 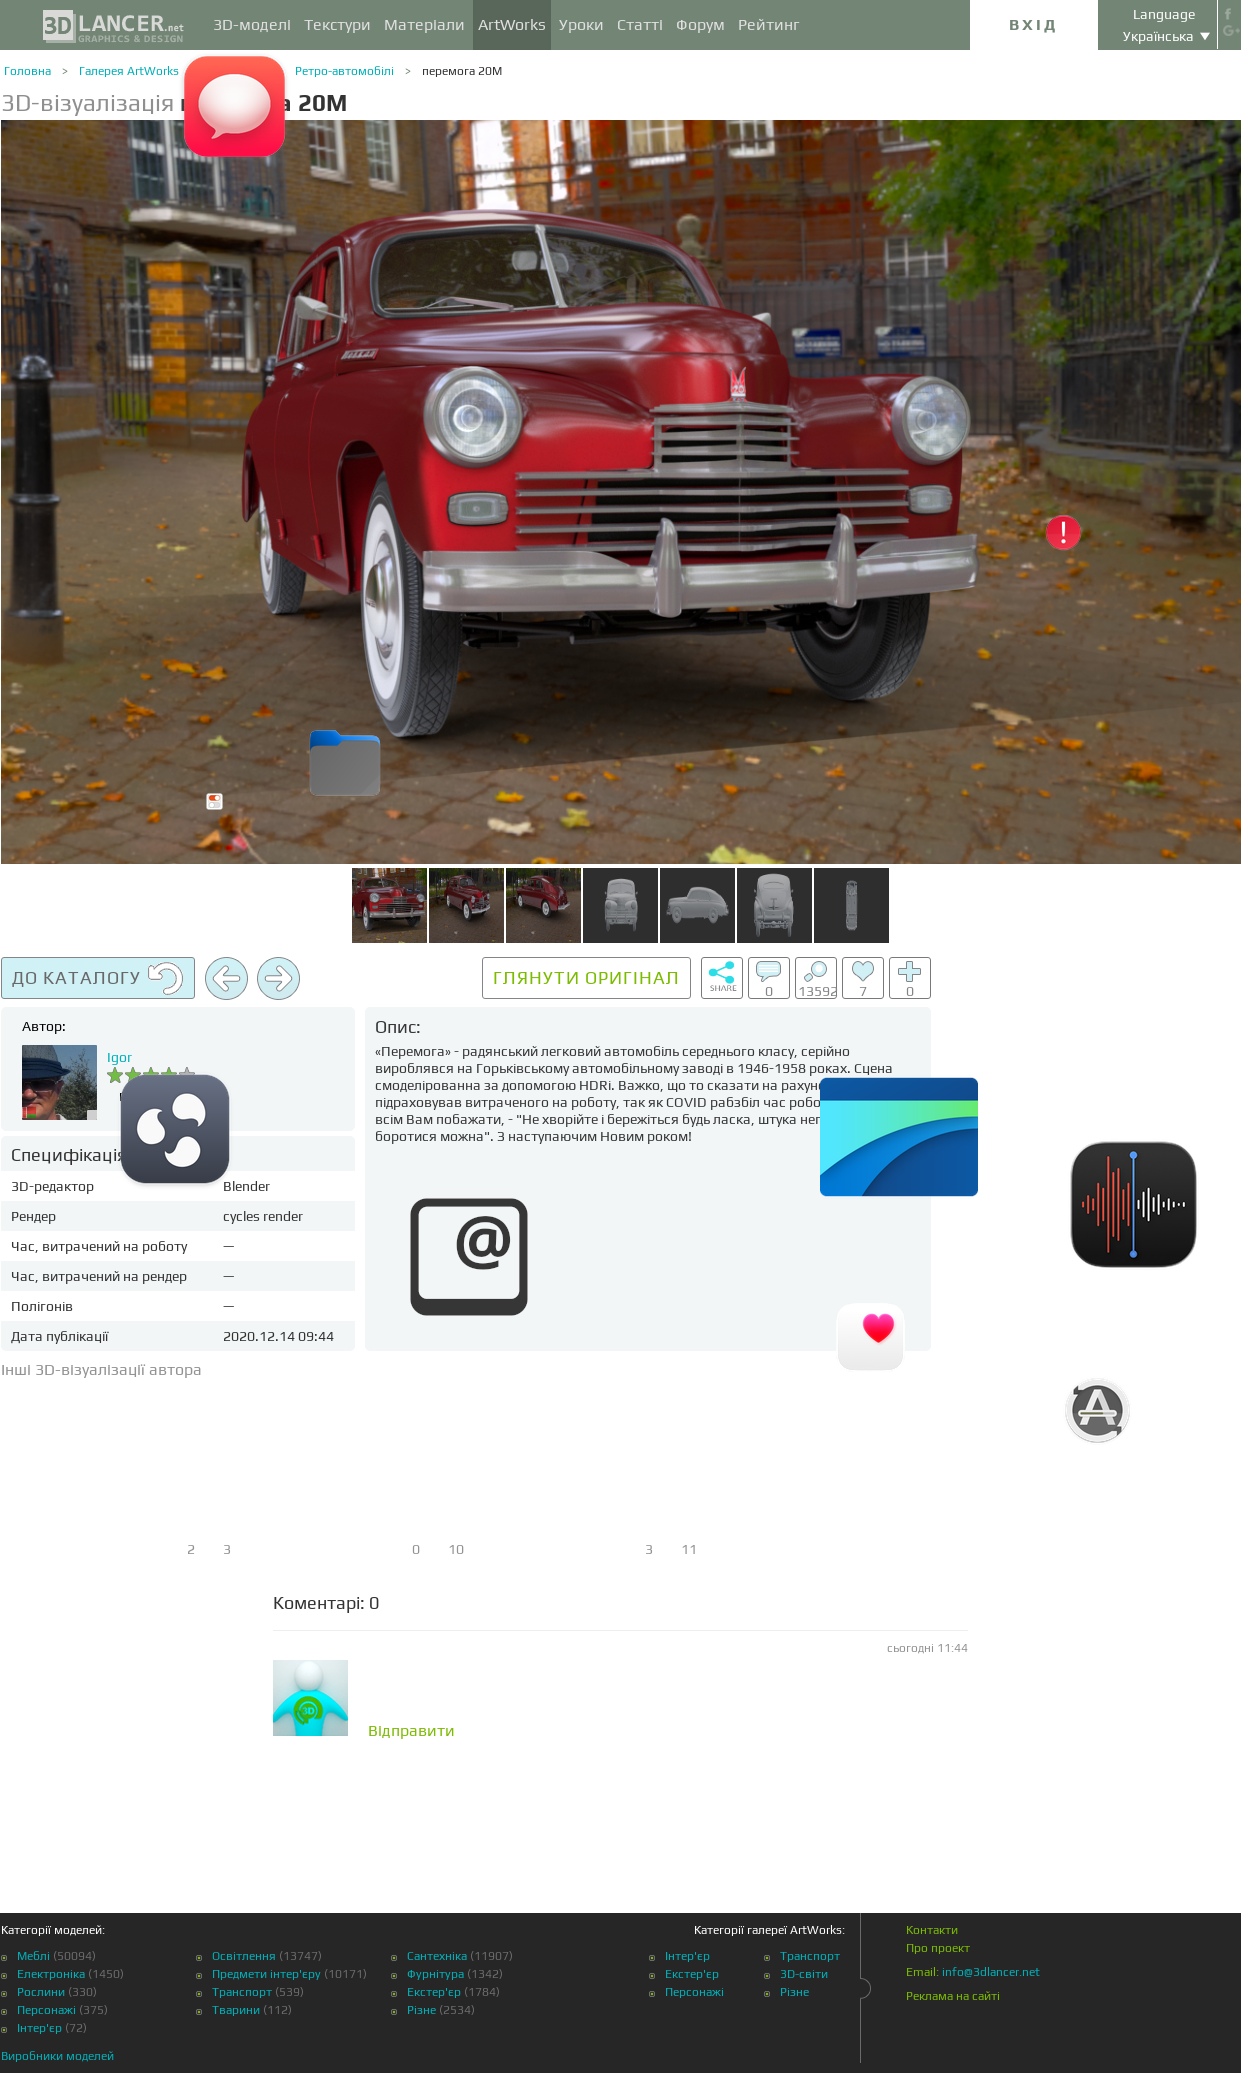 What do you see at coordinates (1063, 532) in the screenshot?
I see `report a system error or crash` at bounding box center [1063, 532].